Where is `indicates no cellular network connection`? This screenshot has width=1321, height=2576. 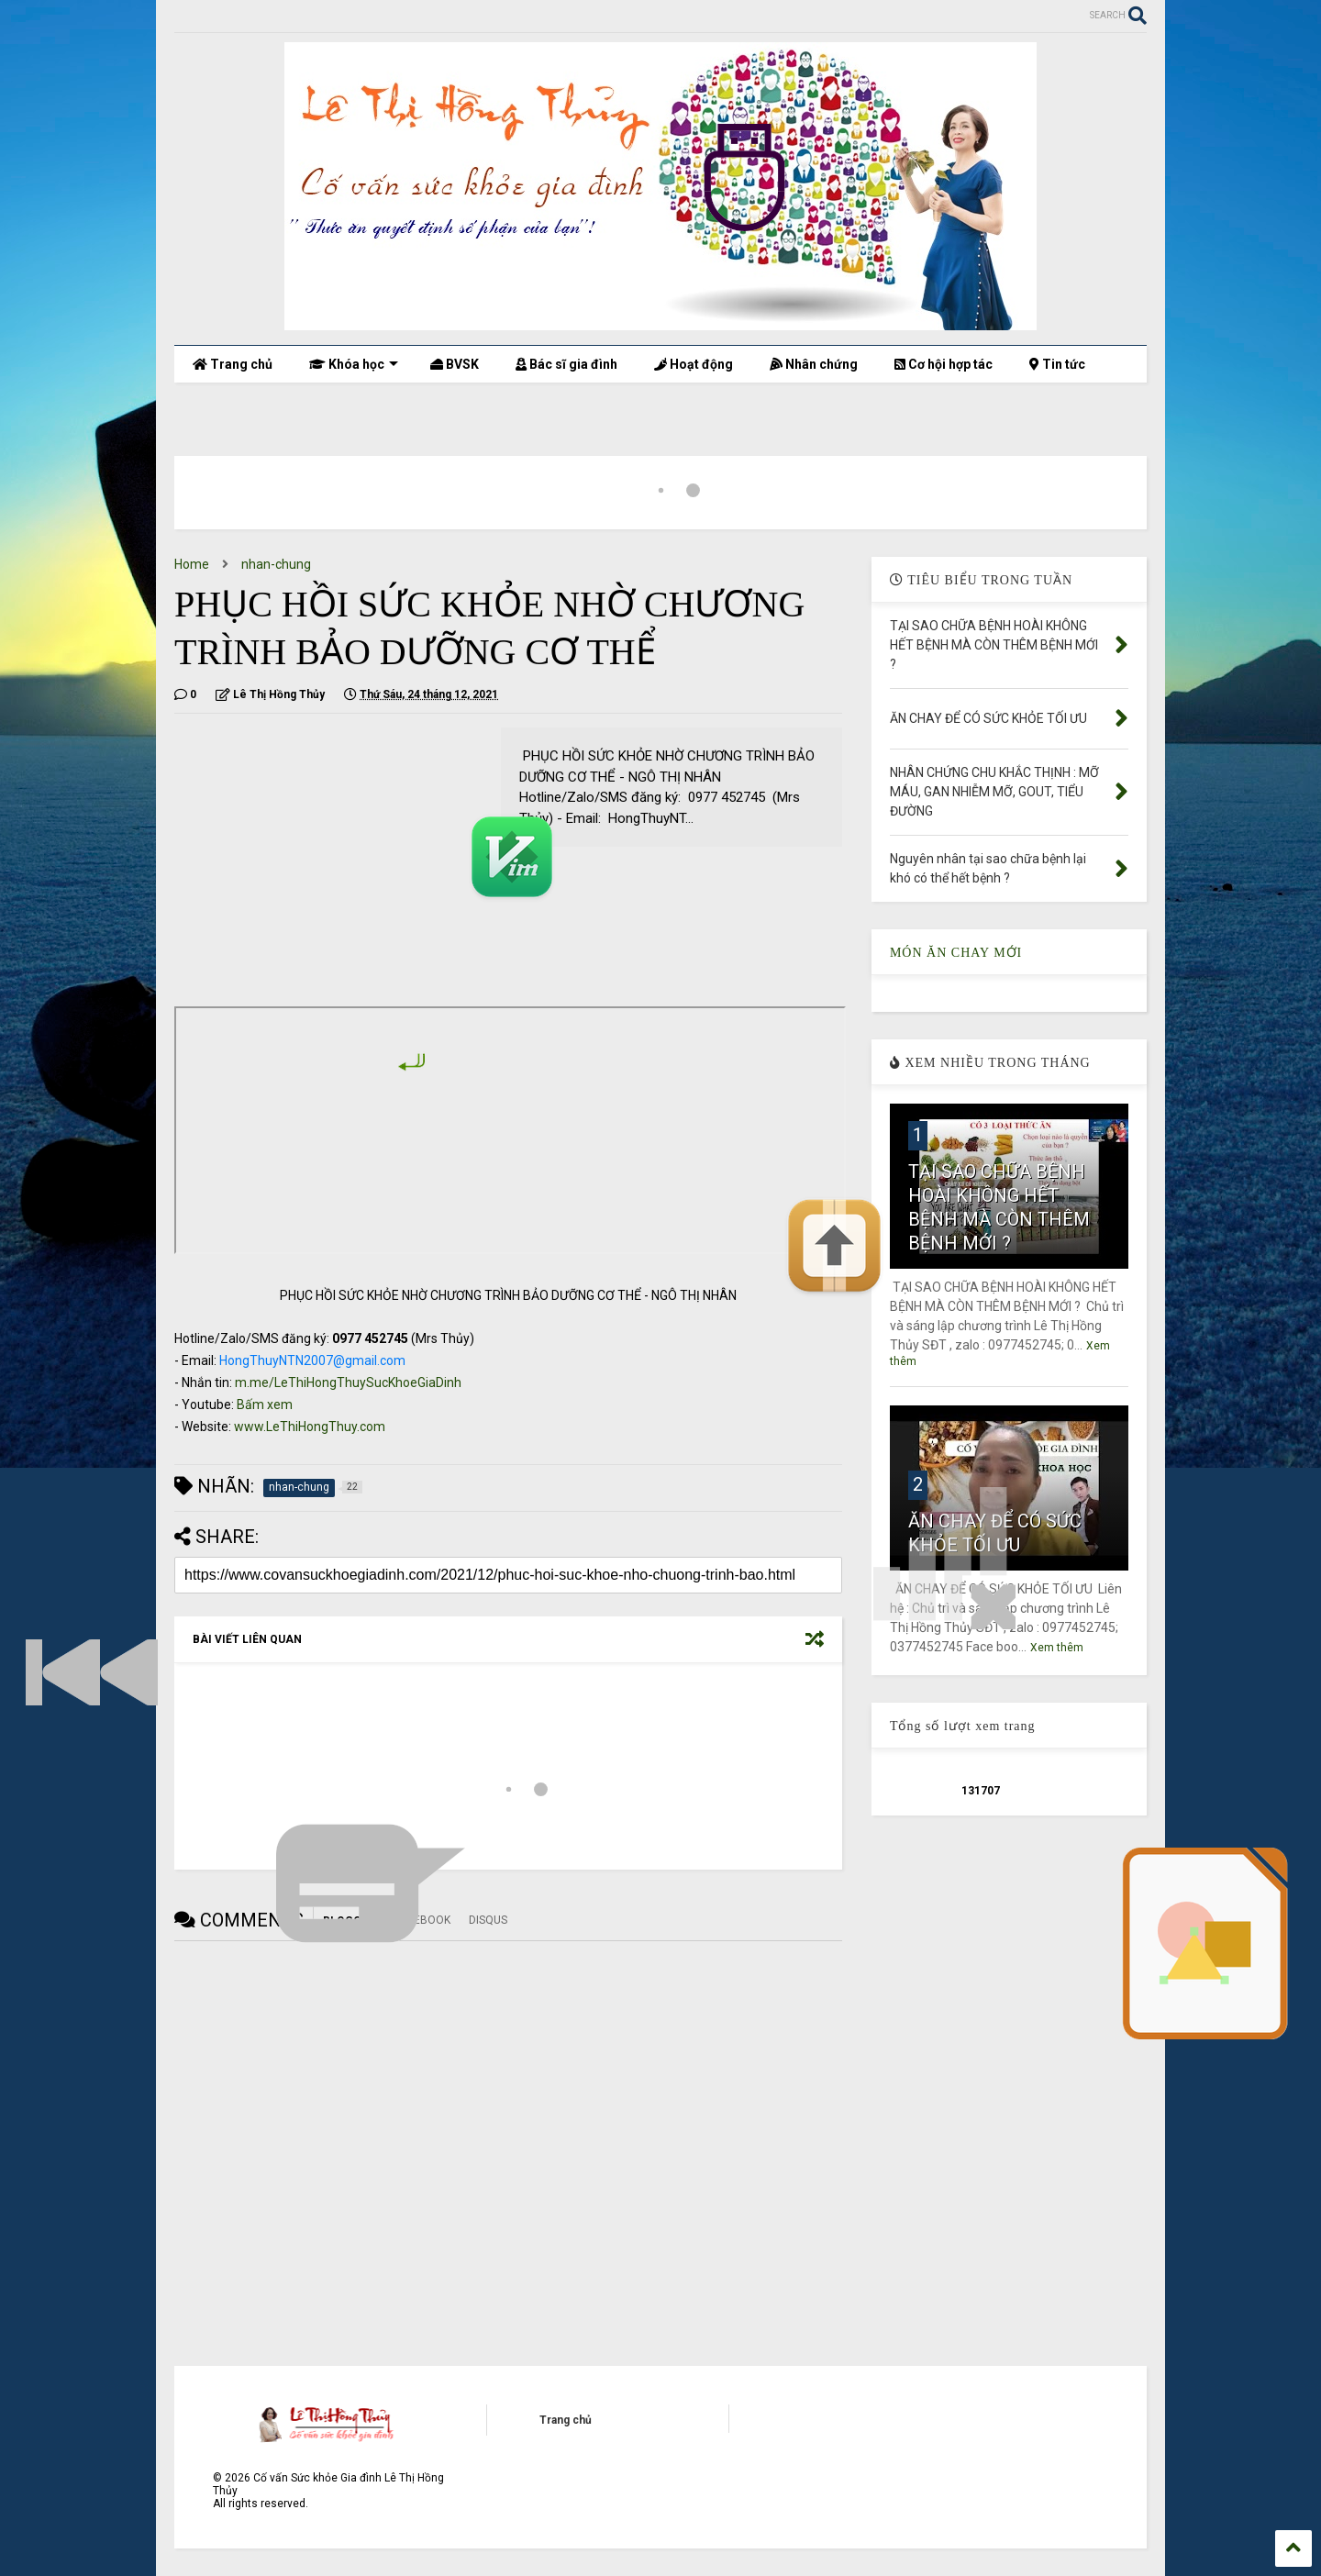
indicates no cellular network connection is located at coordinates (944, 1558).